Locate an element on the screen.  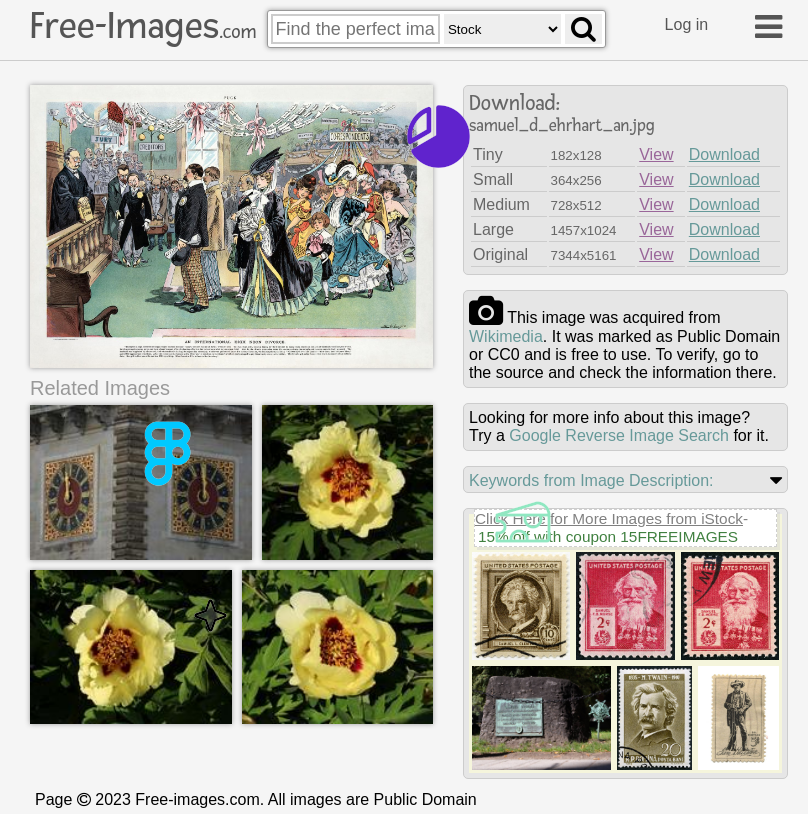
open figma design file is located at coordinates (166, 452).